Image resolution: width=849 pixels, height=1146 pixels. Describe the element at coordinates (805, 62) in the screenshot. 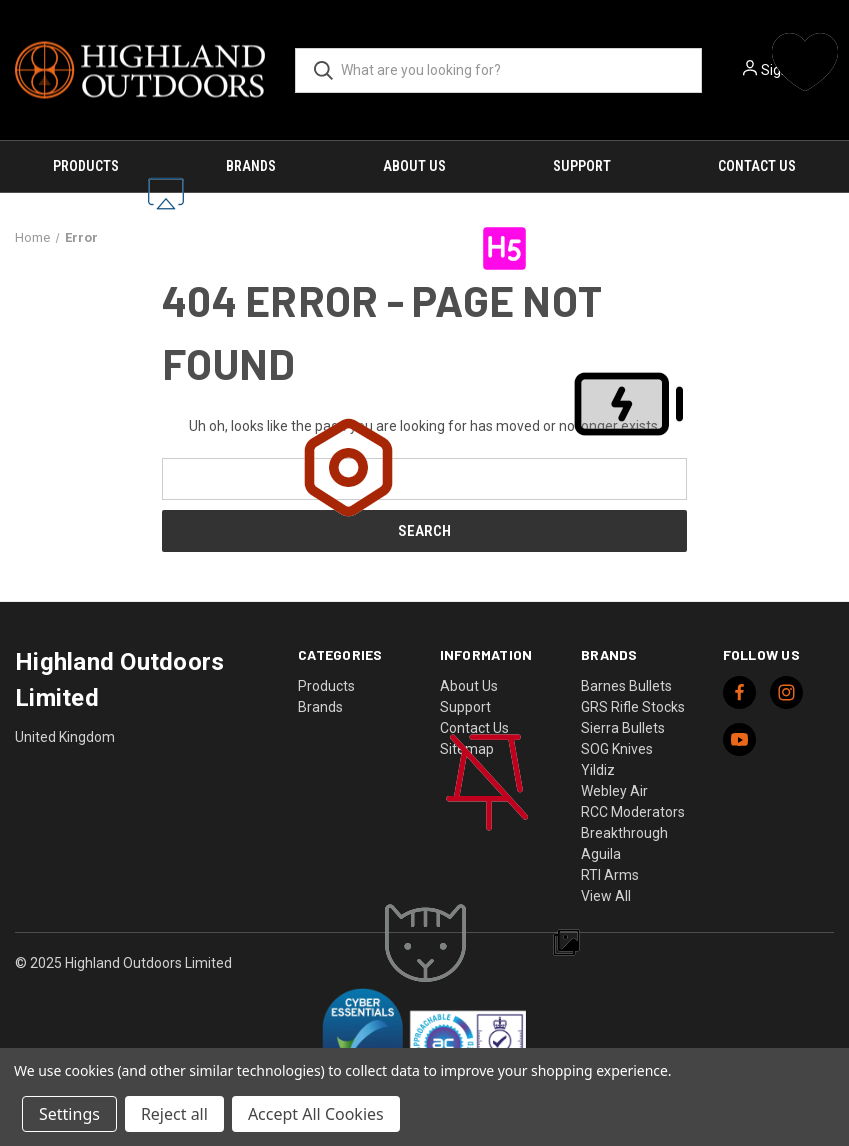

I see `add to favorites` at that location.